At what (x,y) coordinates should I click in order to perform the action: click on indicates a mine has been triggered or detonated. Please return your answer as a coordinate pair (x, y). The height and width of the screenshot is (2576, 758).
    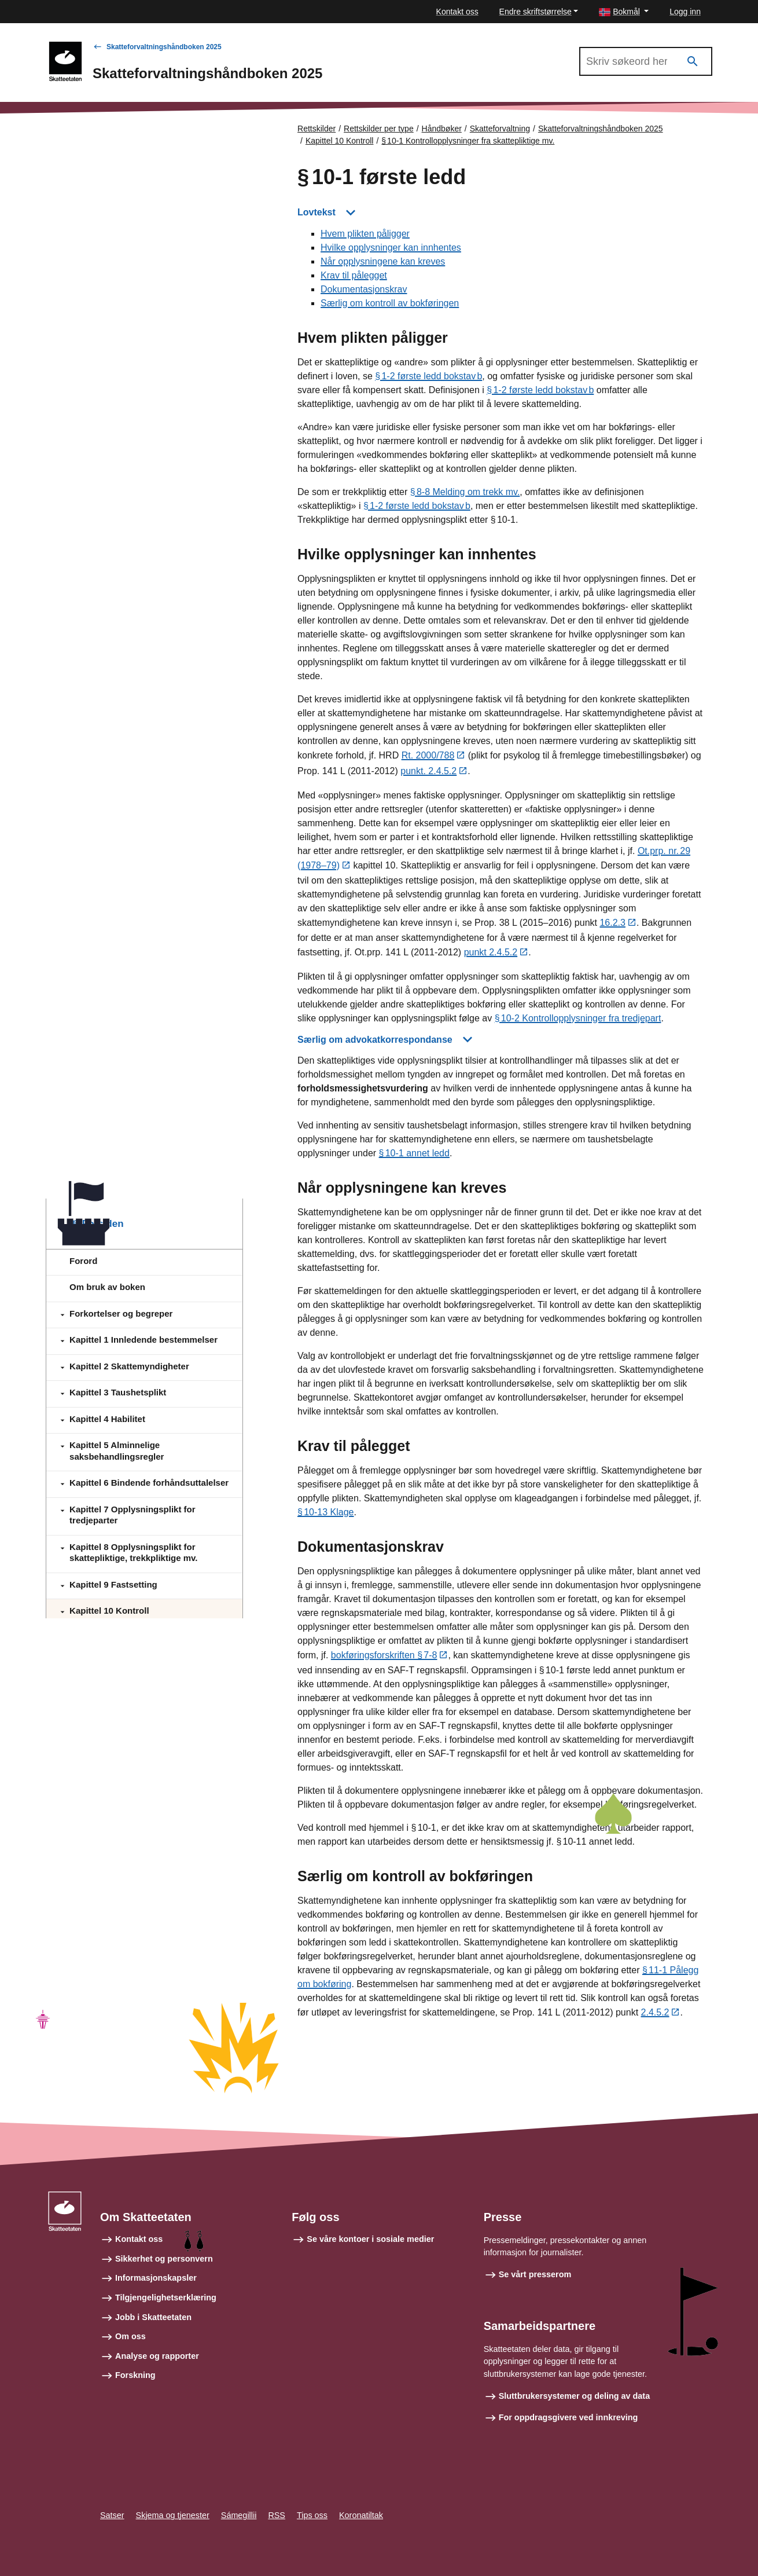
    Looking at the image, I should click on (234, 2049).